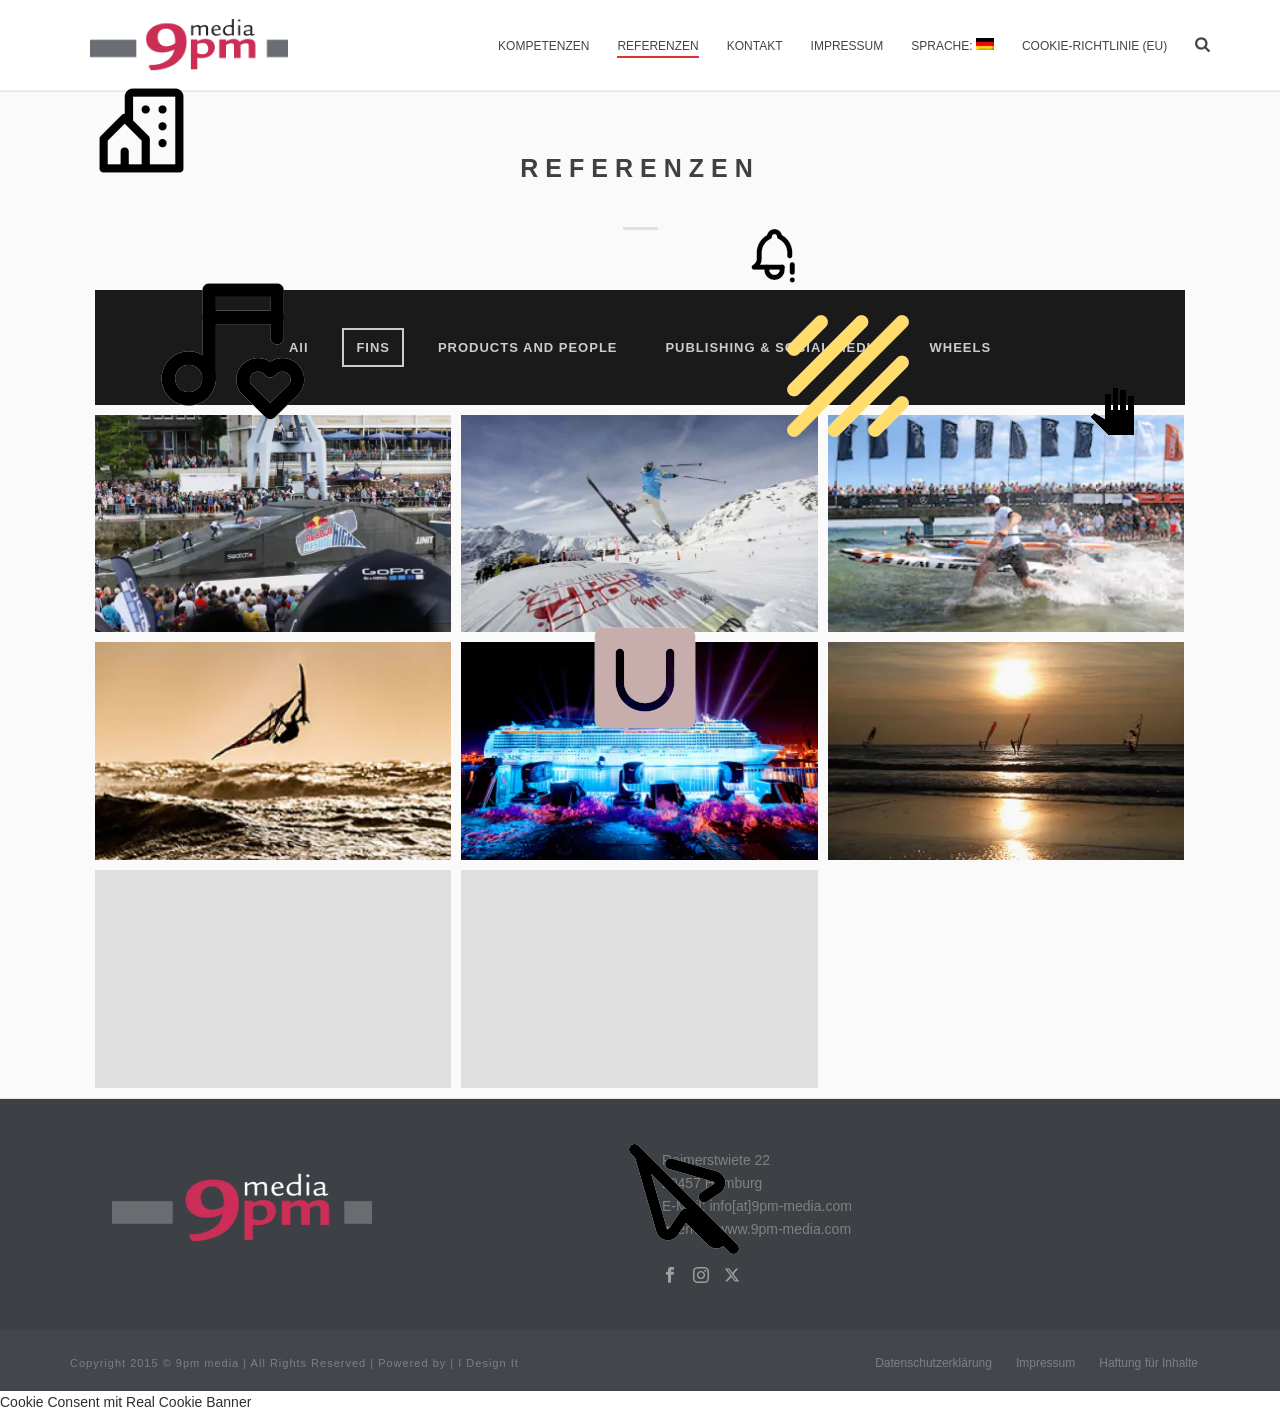 The width and height of the screenshot is (1280, 1414). I want to click on view community or residential buildings, so click(141, 130).